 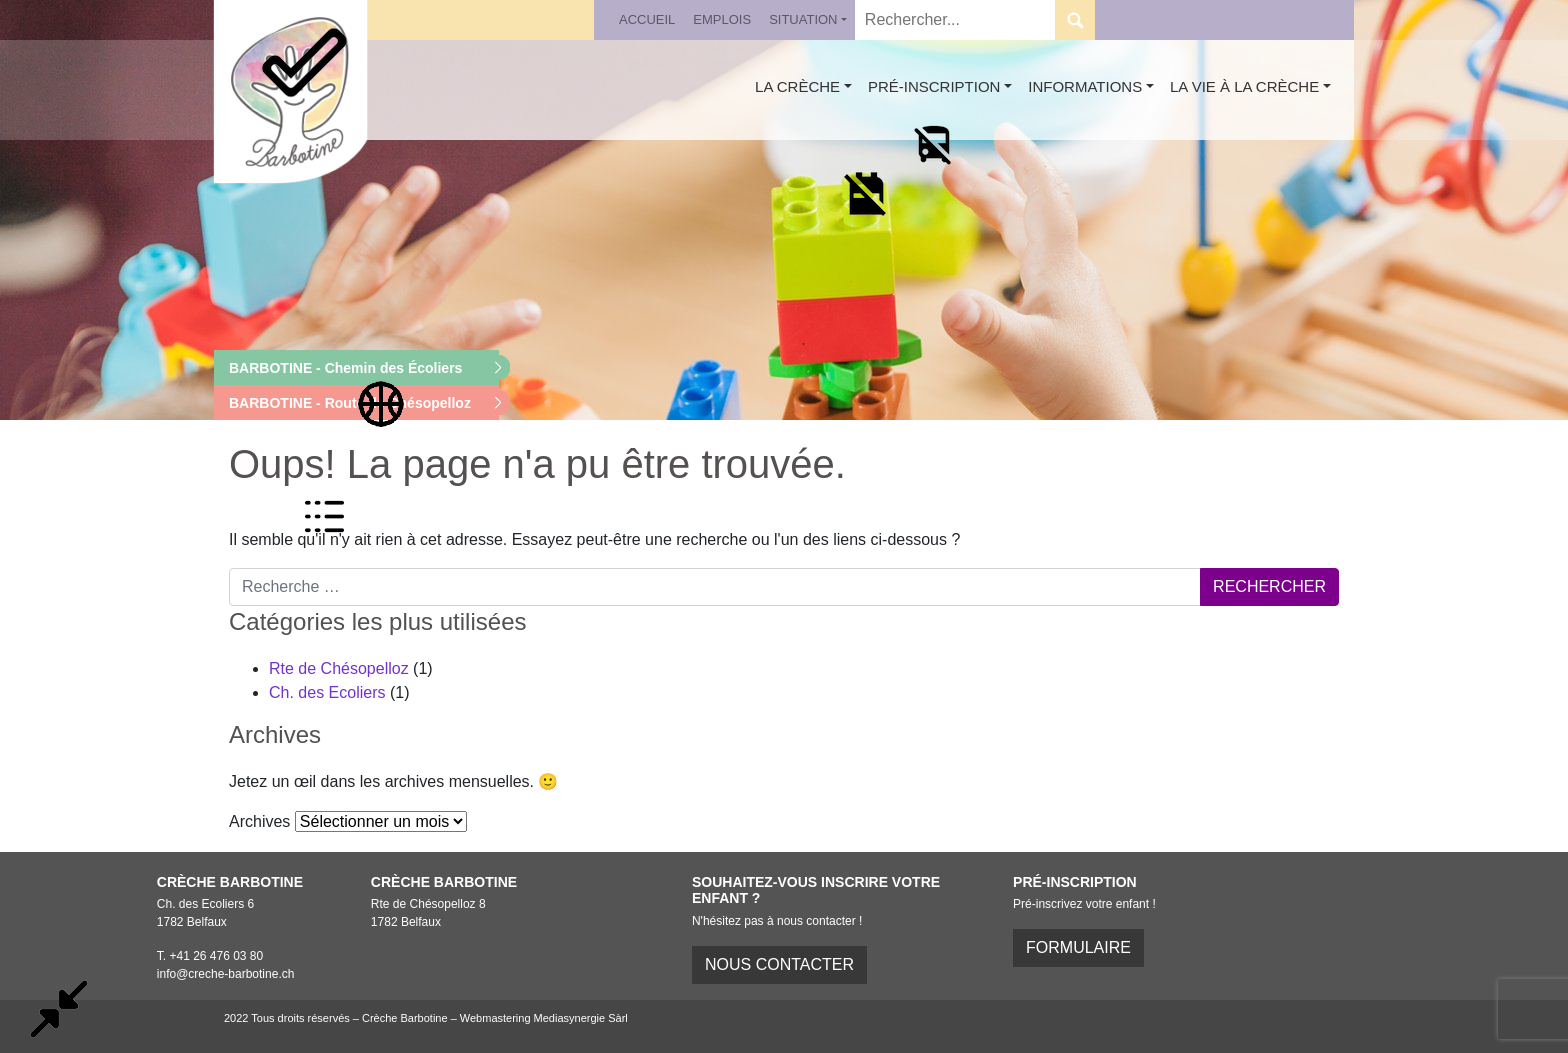 What do you see at coordinates (934, 145) in the screenshot?
I see `no bus transfer available at this stop` at bounding box center [934, 145].